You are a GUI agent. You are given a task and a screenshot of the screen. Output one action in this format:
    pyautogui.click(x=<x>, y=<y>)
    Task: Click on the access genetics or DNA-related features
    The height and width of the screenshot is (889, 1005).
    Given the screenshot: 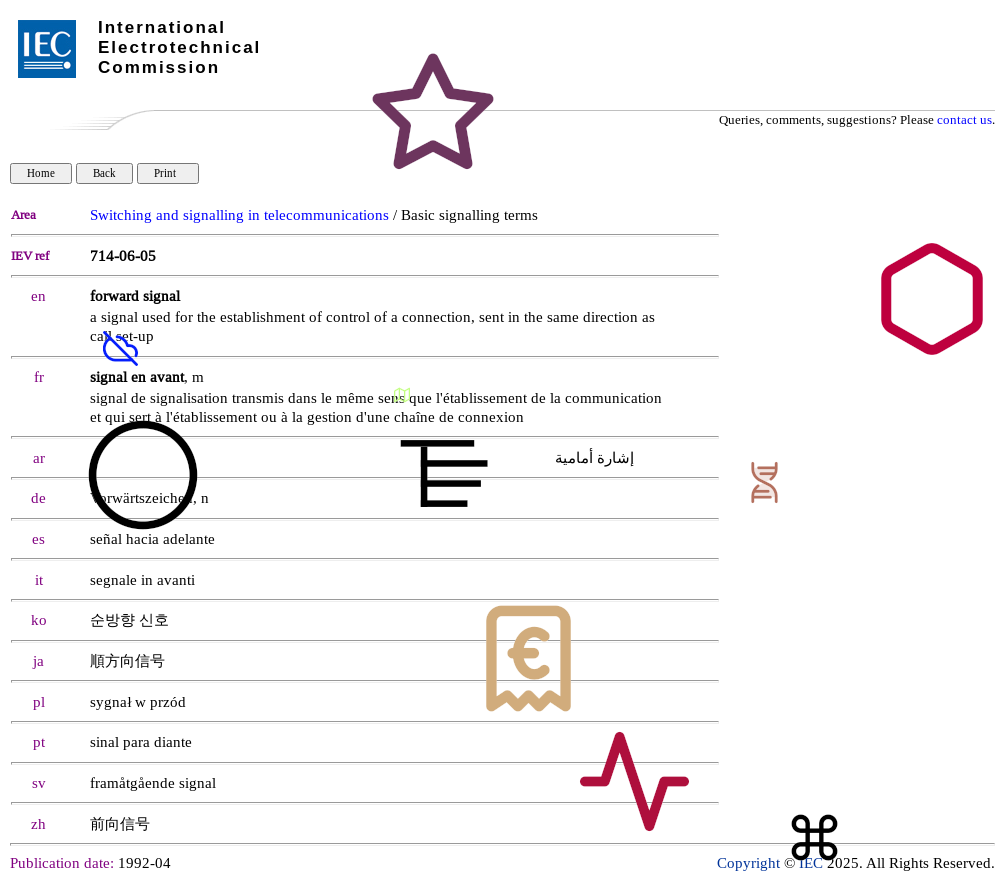 What is the action you would take?
    pyautogui.click(x=764, y=482)
    